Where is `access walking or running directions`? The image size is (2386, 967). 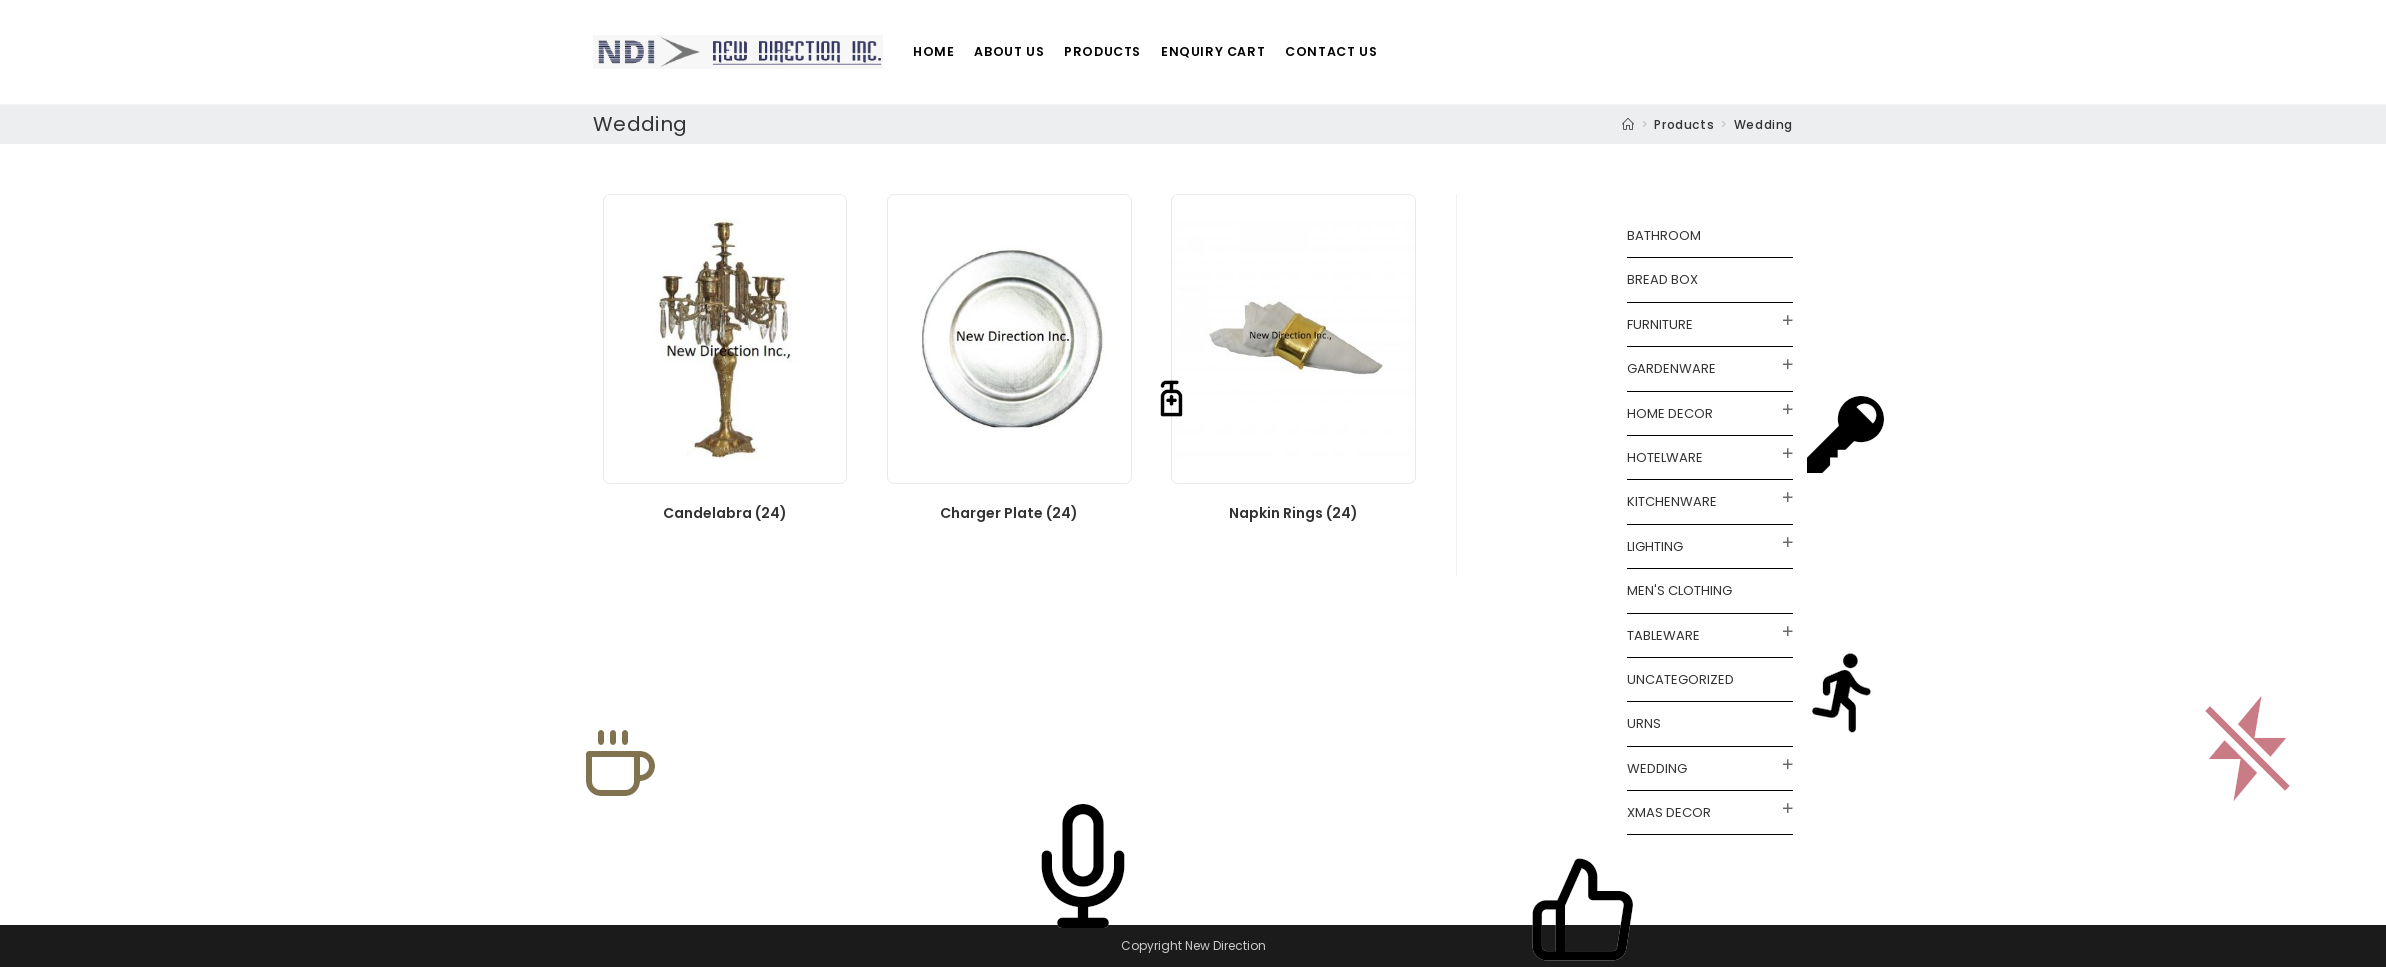
access walking or running directions is located at coordinates (1845, 692).